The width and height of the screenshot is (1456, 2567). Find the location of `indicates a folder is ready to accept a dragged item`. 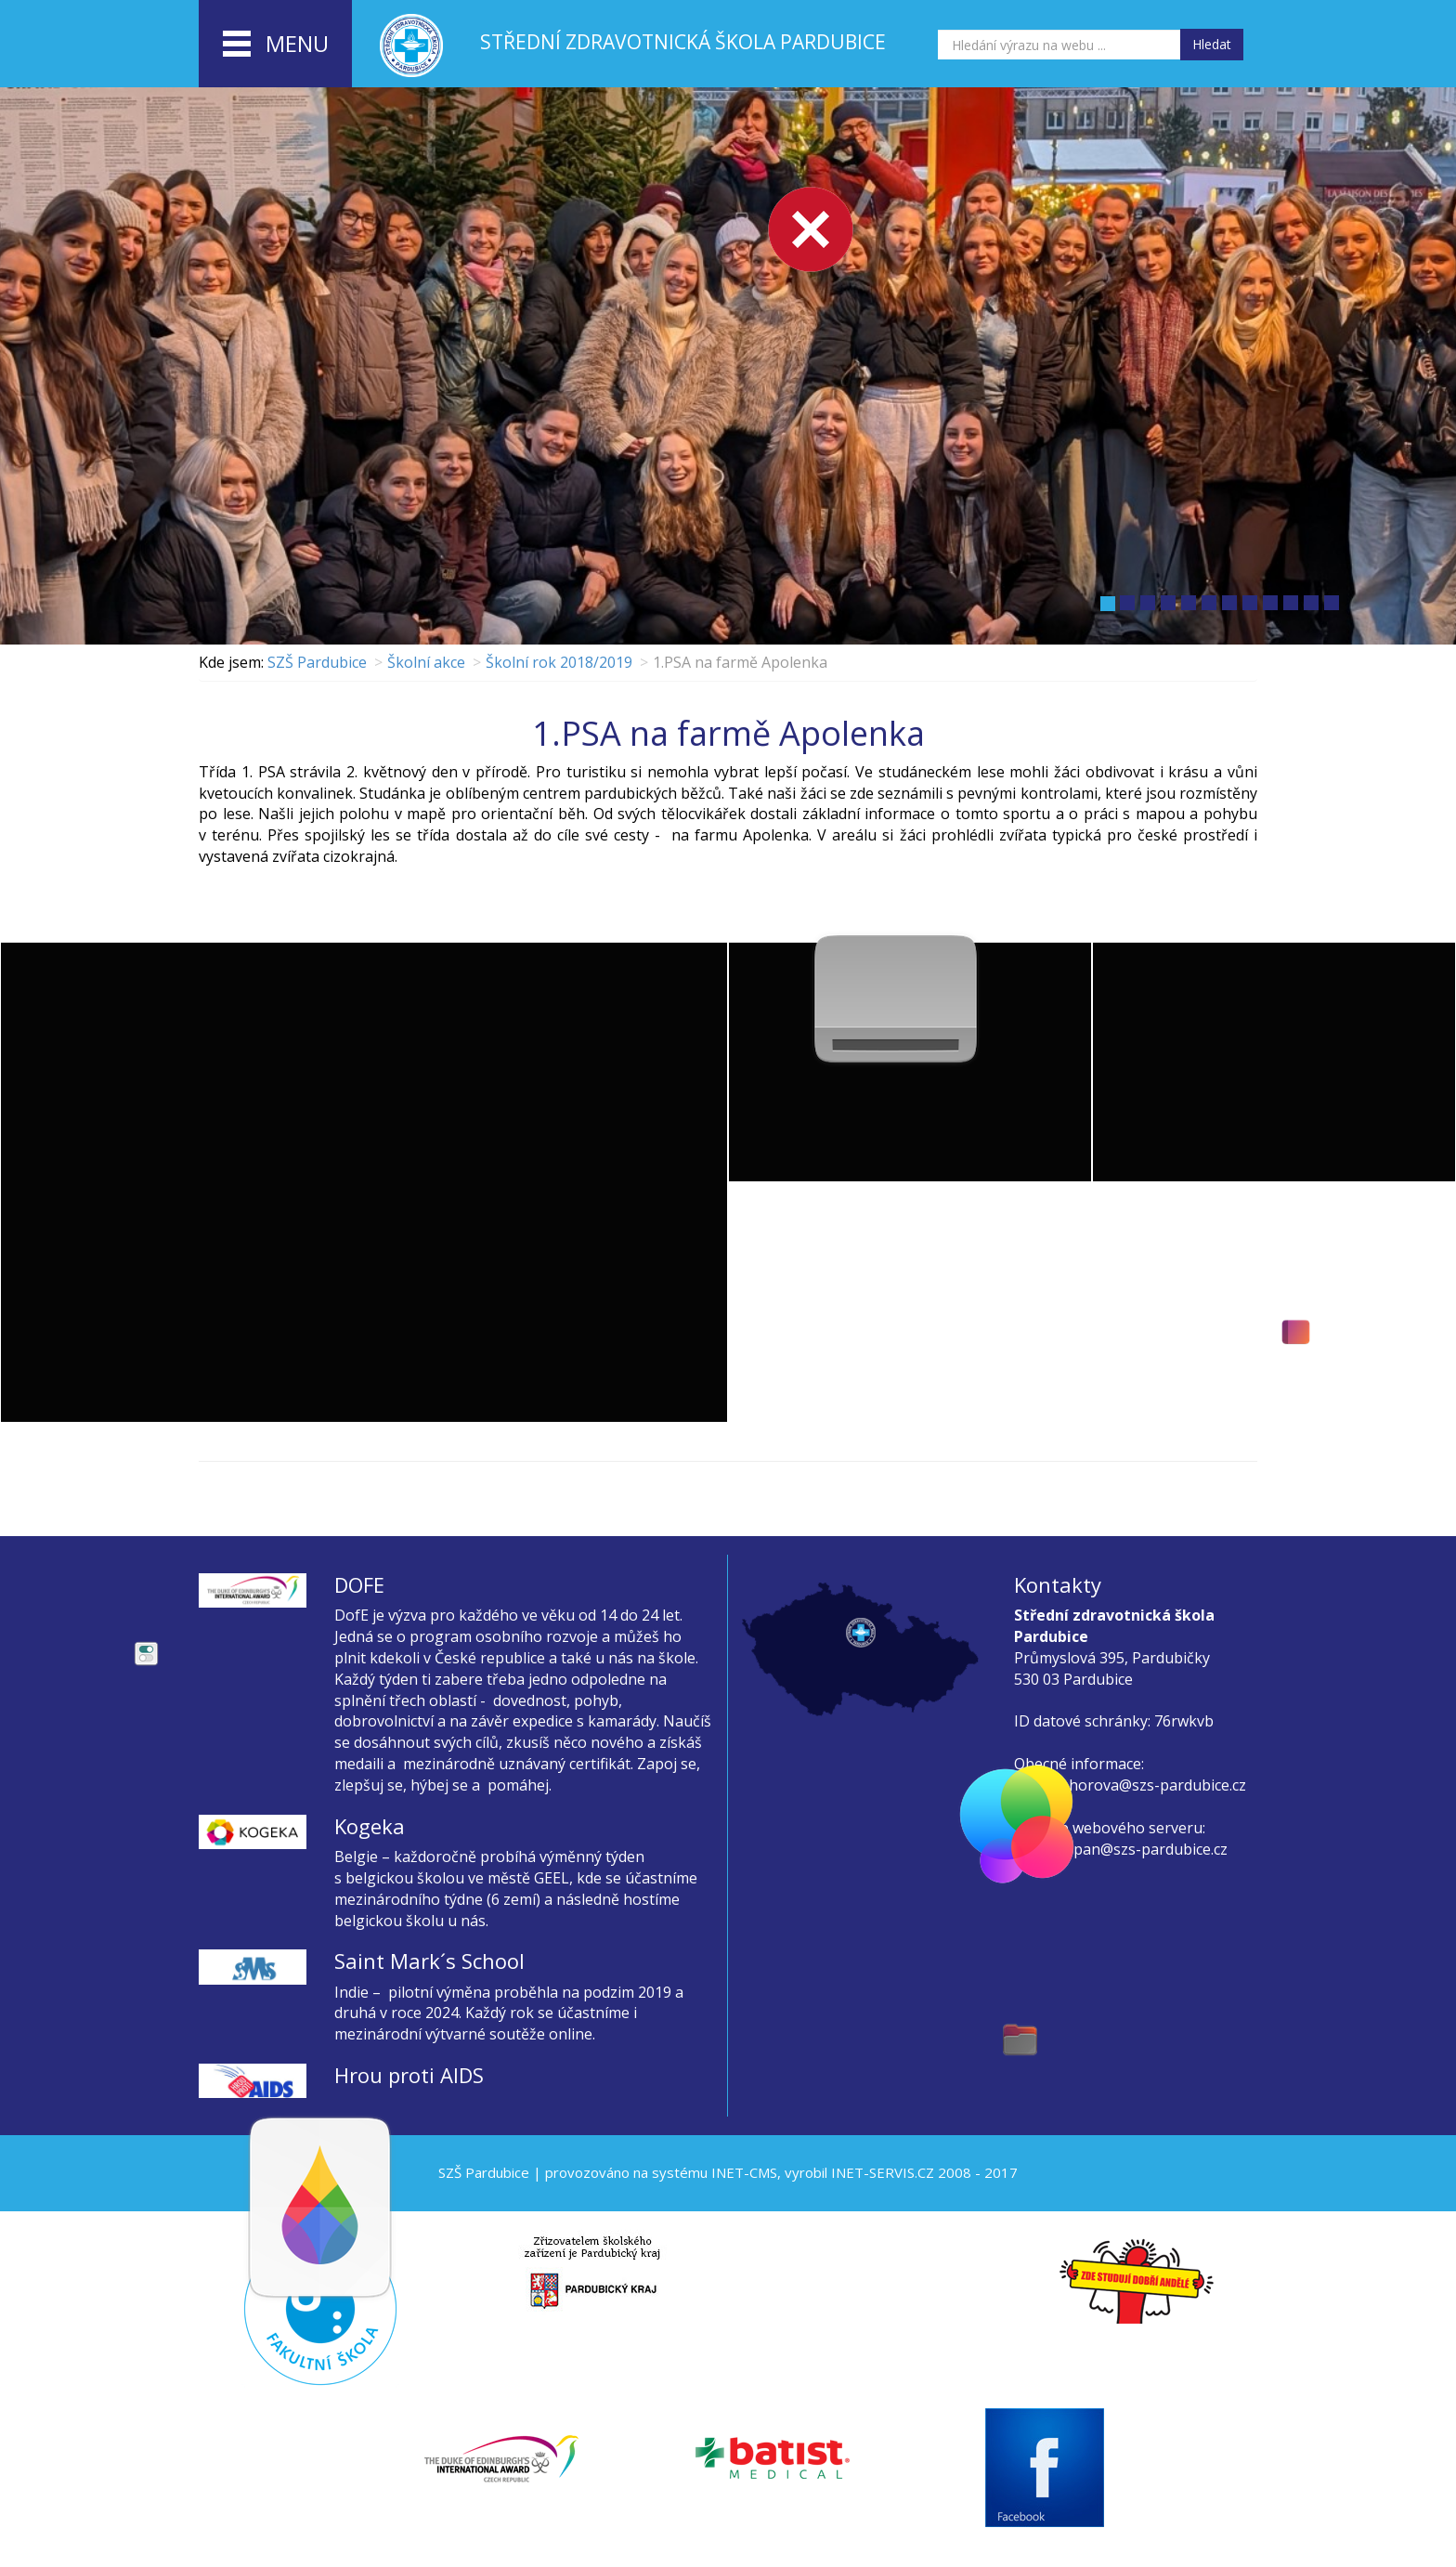

indicates a folder is ready to accept a dragged item is located at coordinates (1020, 2039).